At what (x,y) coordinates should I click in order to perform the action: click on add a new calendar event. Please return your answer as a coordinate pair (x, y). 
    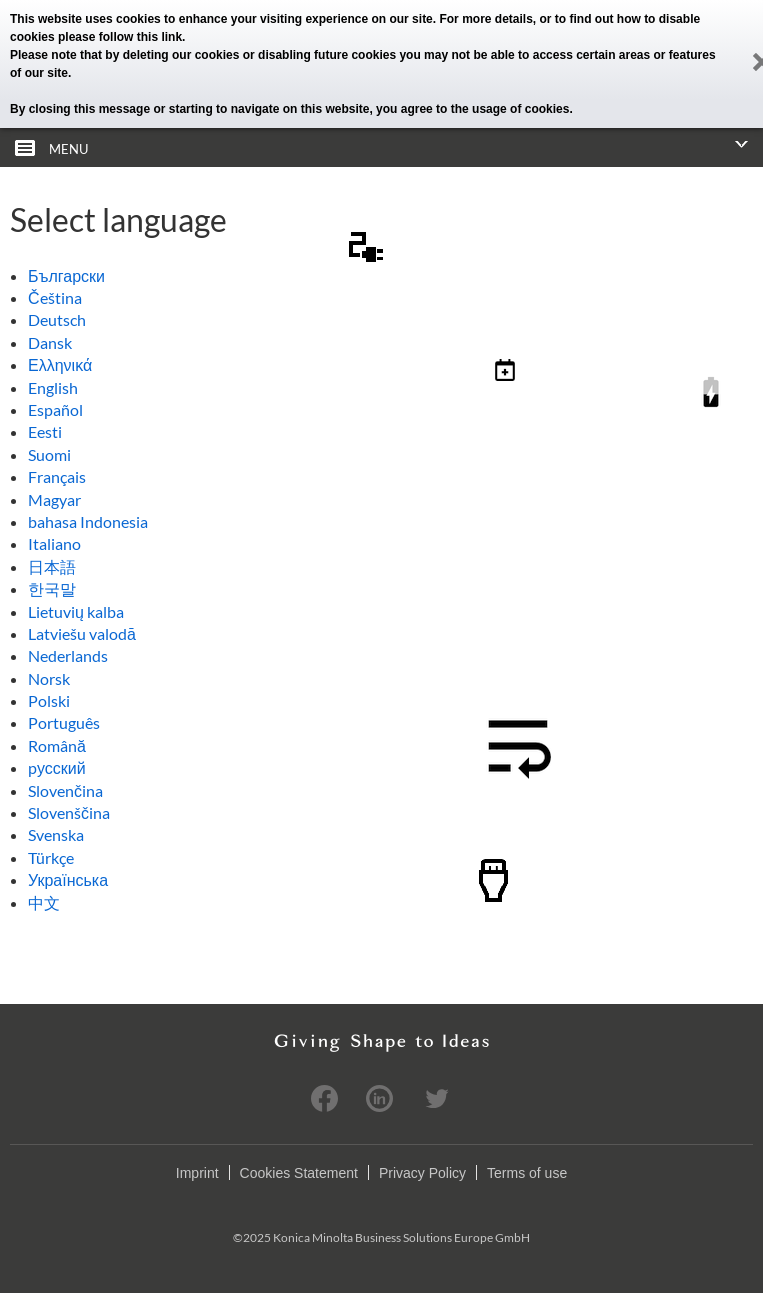
    Looking at the image, I should click on (505, 370).